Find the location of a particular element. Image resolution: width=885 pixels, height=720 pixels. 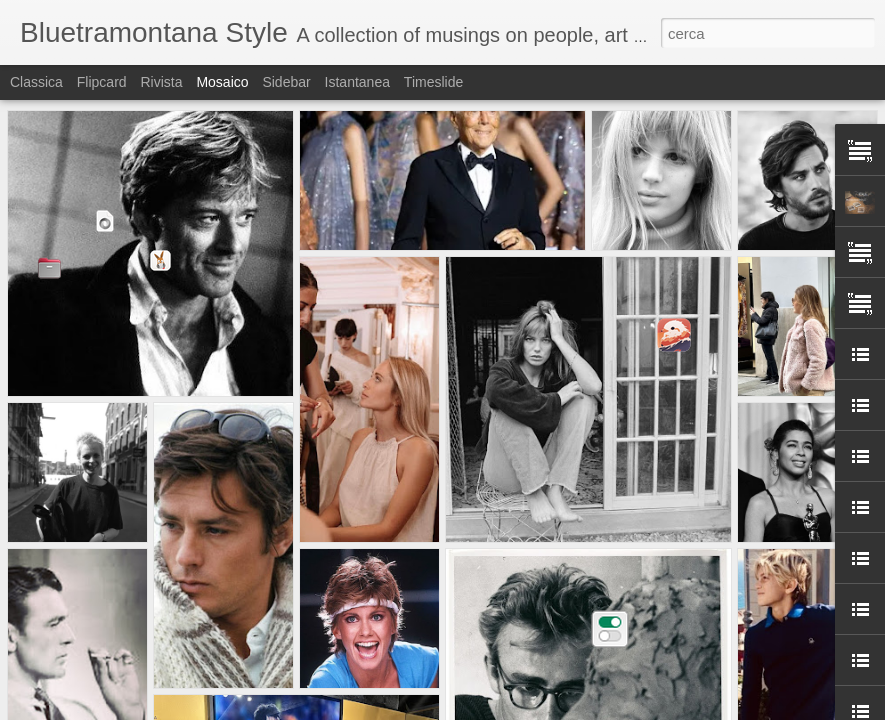

open gnome tweaks settings is located at coordinates (610, 629).